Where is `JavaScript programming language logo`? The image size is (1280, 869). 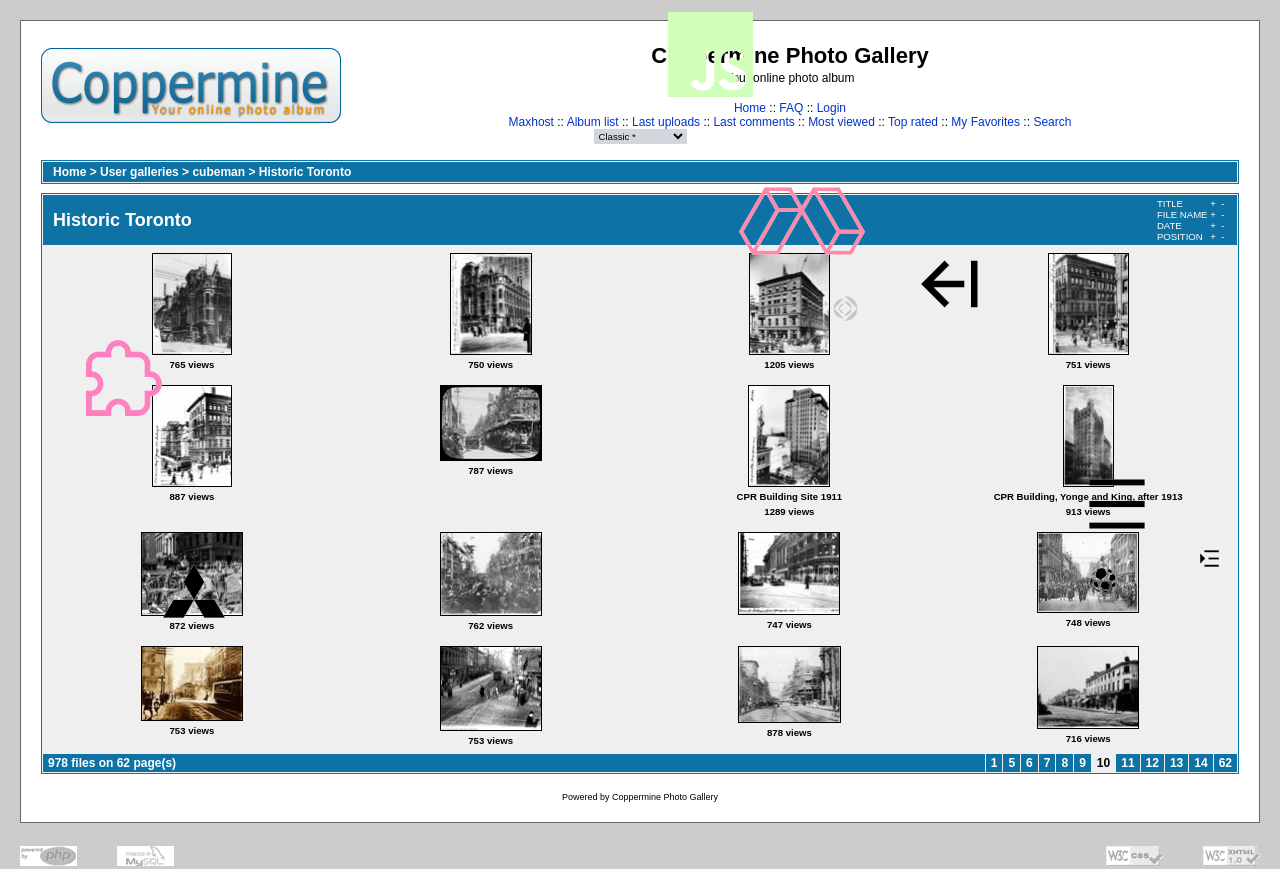 JavaScript programming language logo is located at coordinates (710, 54).